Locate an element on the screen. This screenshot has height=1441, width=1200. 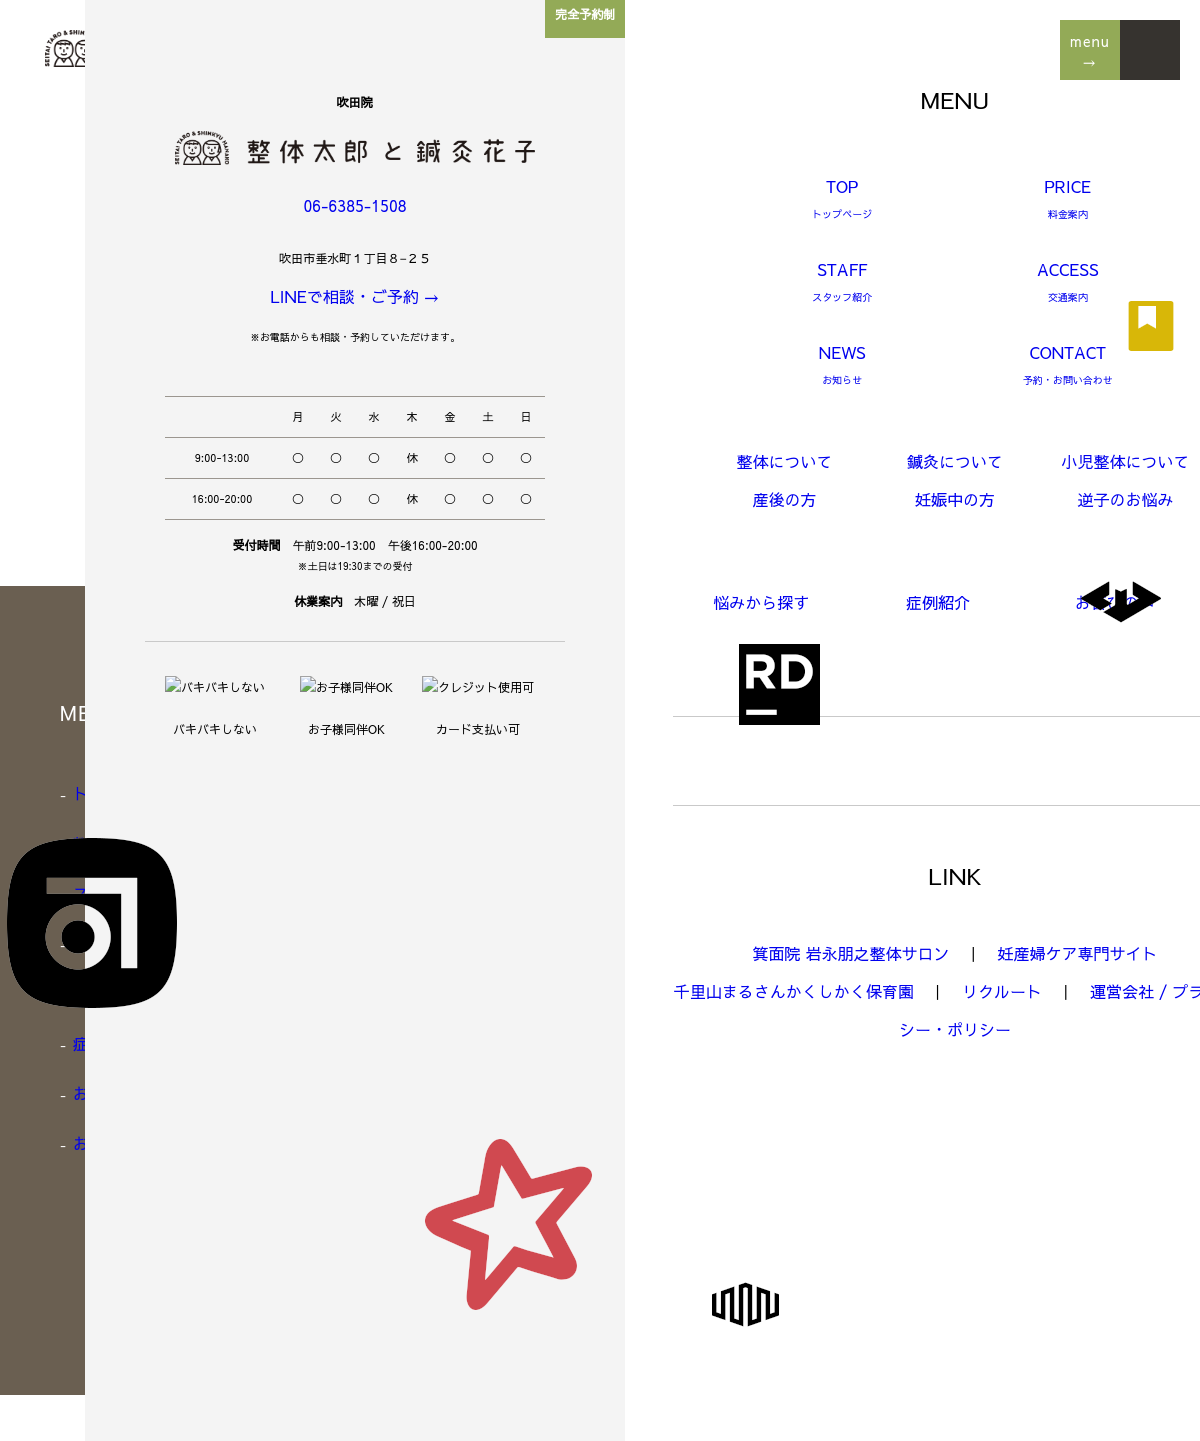
apache spark logo is located at coordinates (508, 1224).